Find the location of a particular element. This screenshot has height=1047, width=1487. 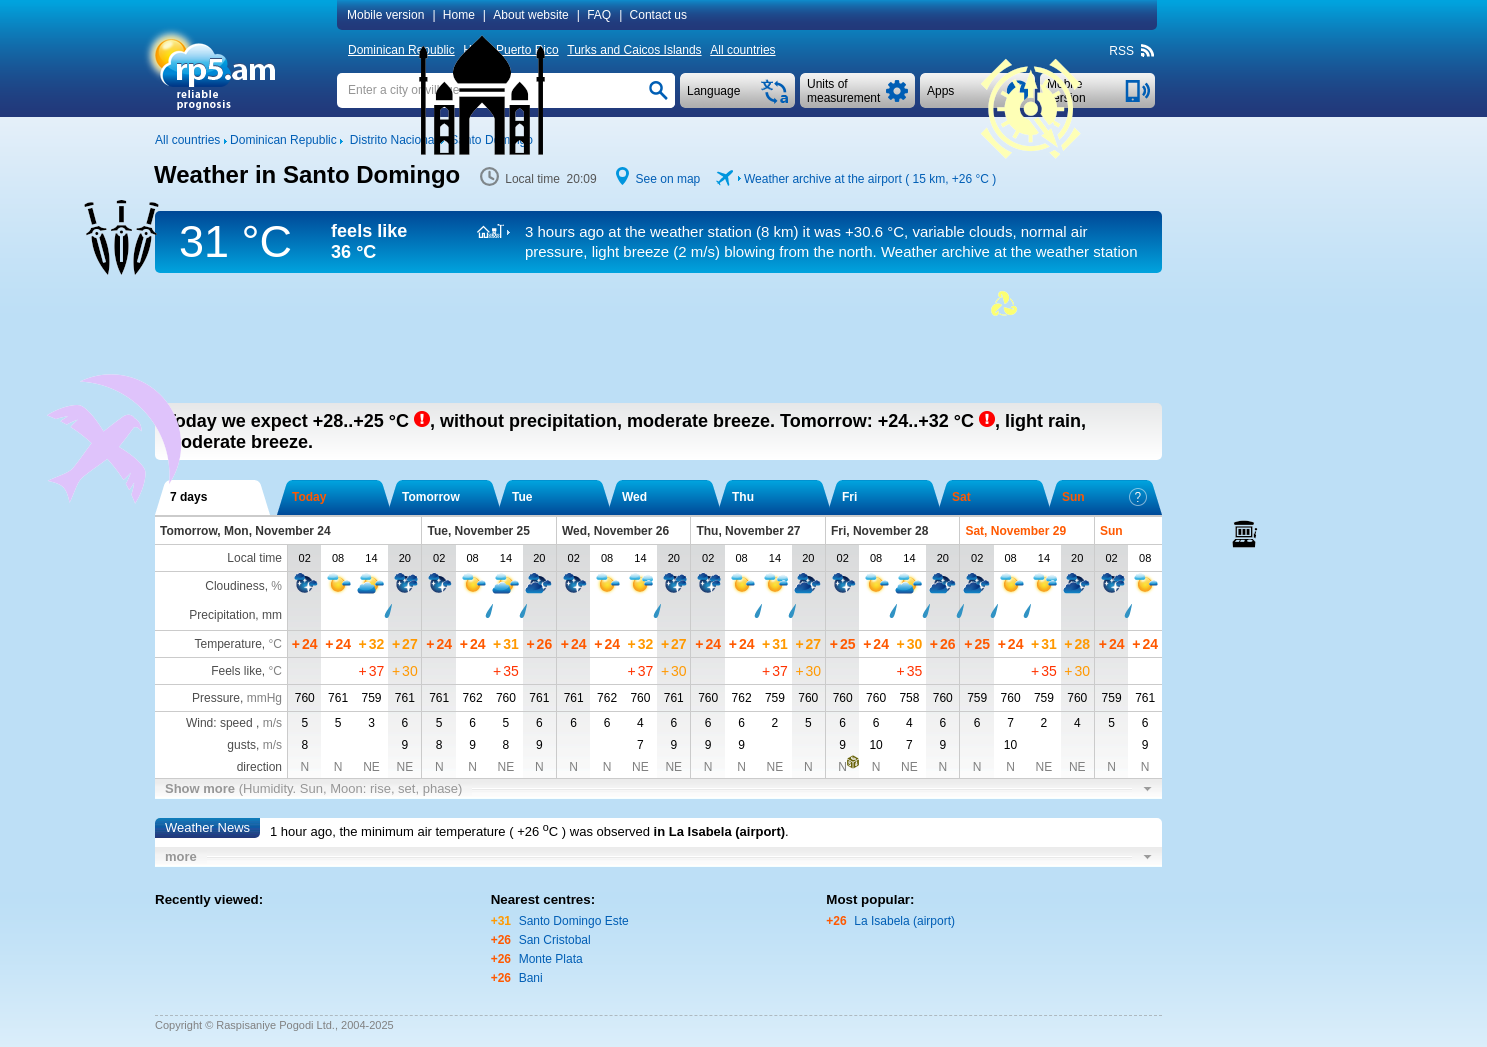

open slot machine game is located at coordinates (1244, 534).